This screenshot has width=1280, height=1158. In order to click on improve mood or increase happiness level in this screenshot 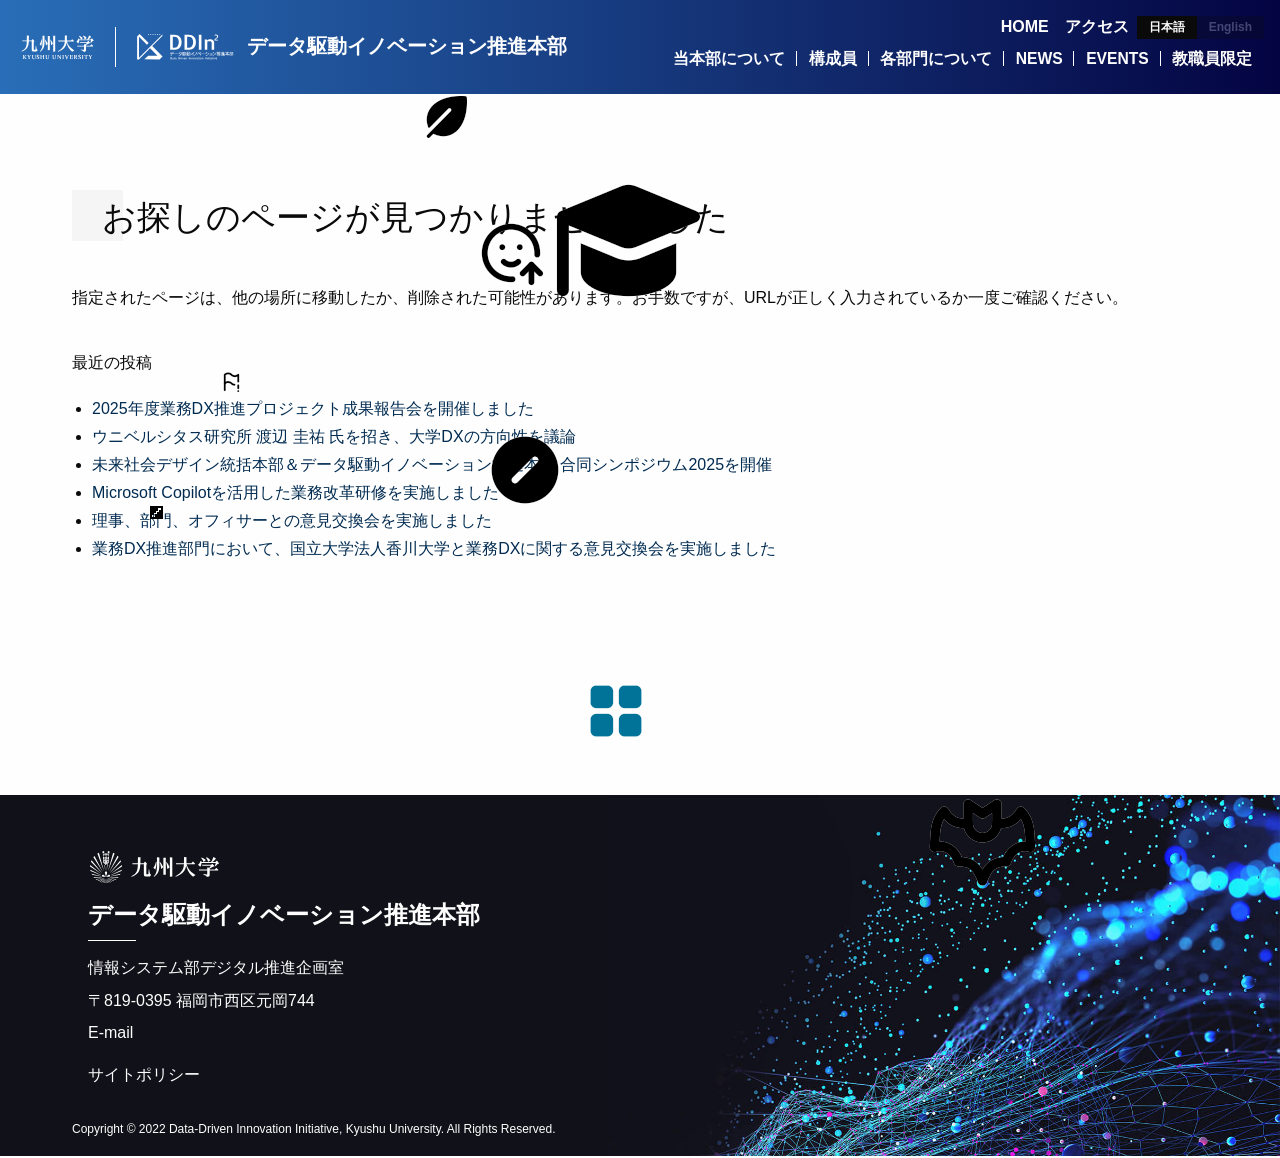, I will do `click(511, 253)`.